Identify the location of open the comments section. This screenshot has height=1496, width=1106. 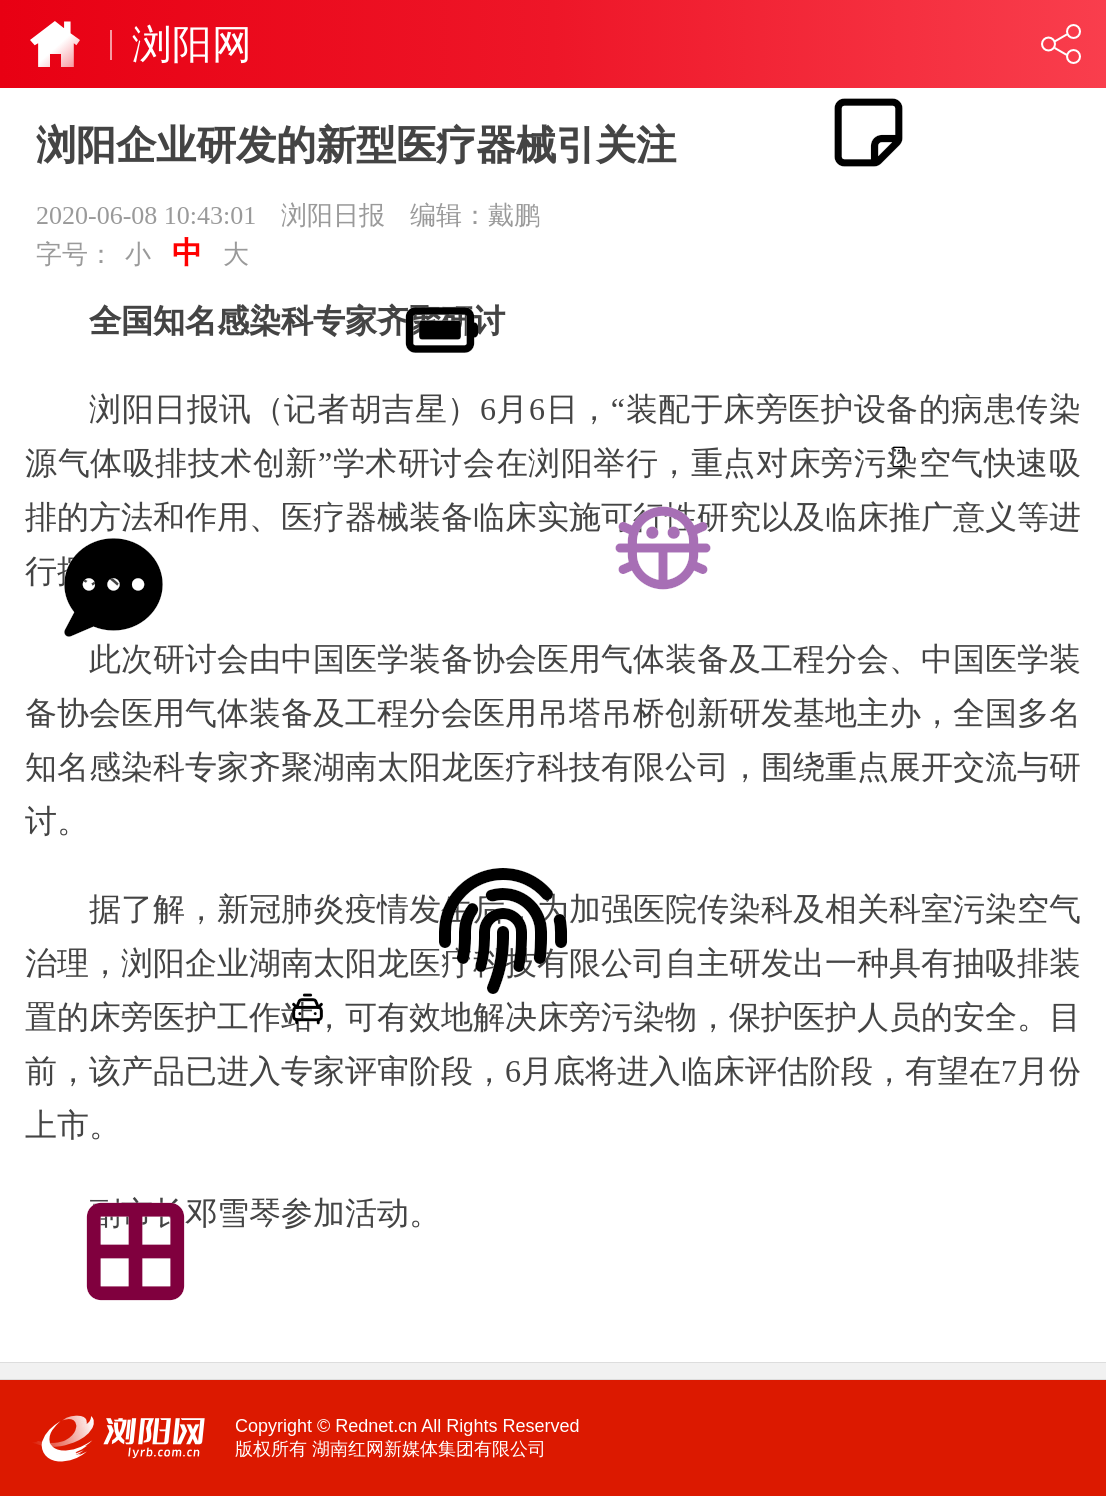
(113, 587).